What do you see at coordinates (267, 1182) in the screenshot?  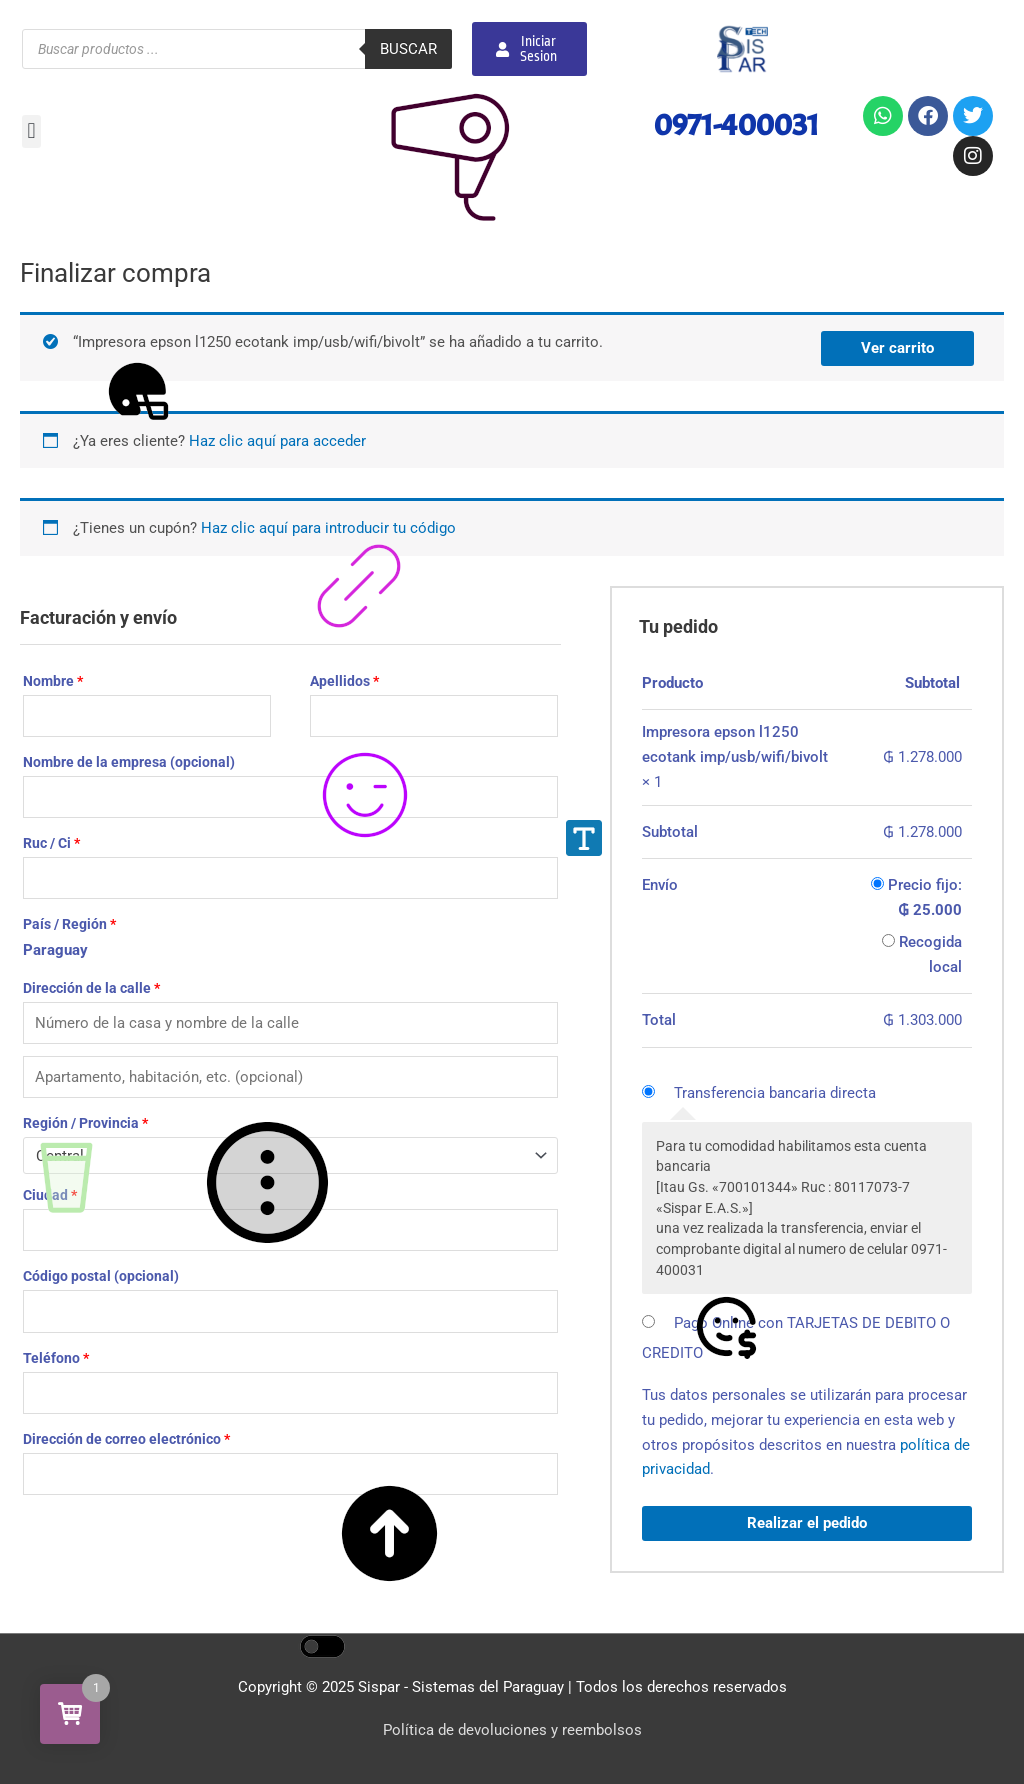 I see `open more options menu` at bounding box center [267, 1182].